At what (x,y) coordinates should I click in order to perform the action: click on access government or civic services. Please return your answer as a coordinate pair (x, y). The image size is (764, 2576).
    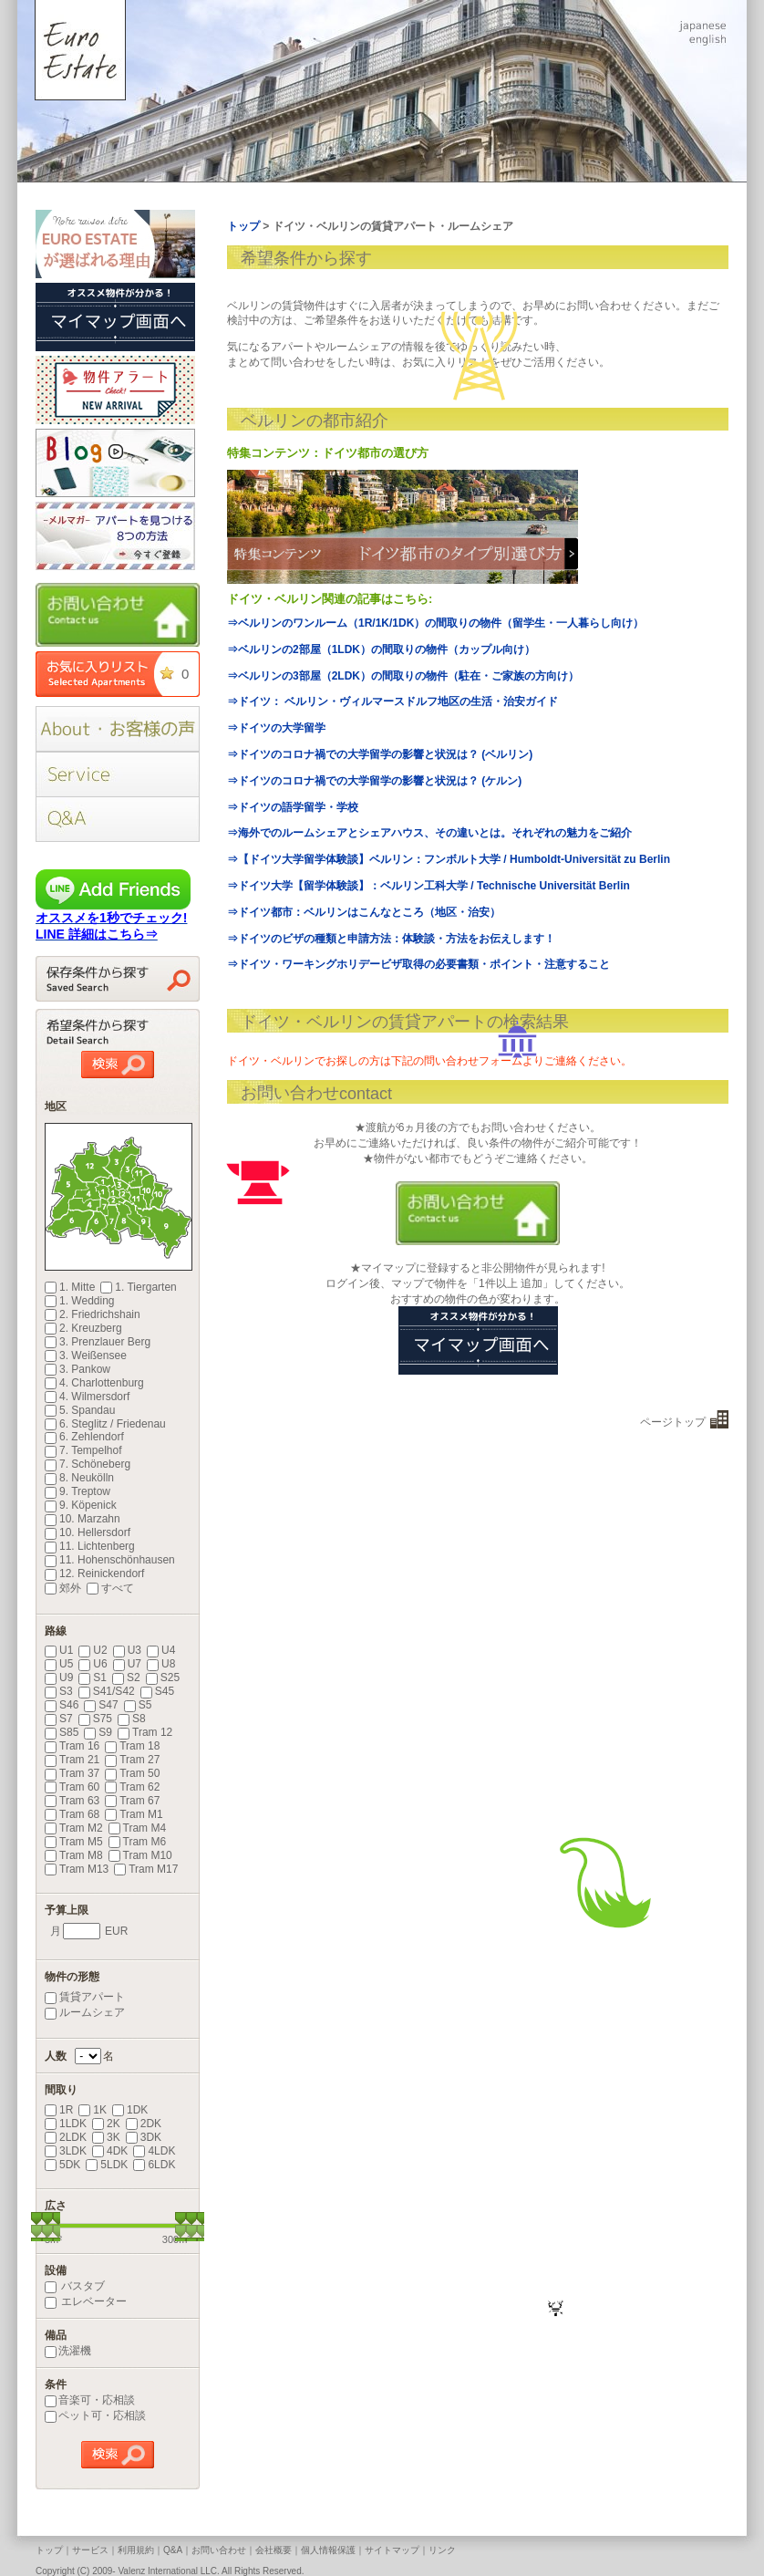
    Looking at the image, I should click on (517, 1038).